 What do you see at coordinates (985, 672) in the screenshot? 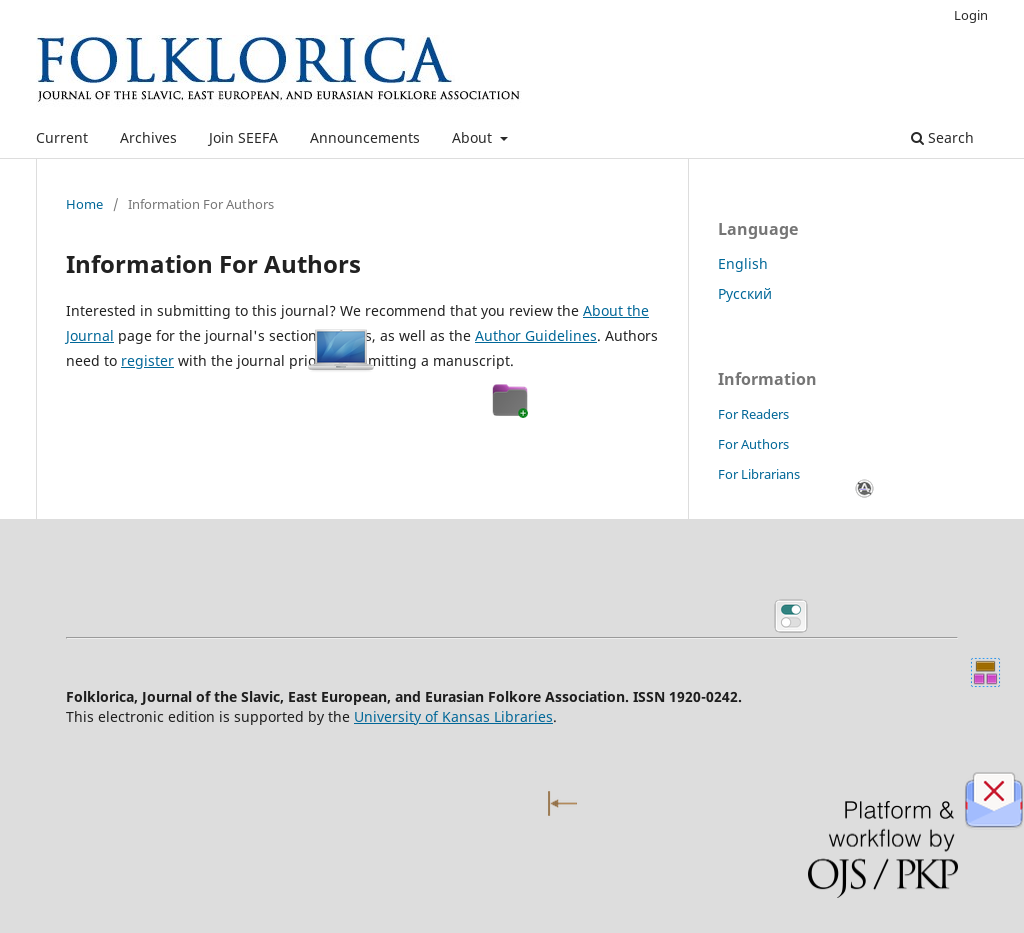
I see `select all items in the current view` at bounding box center [985, 672].